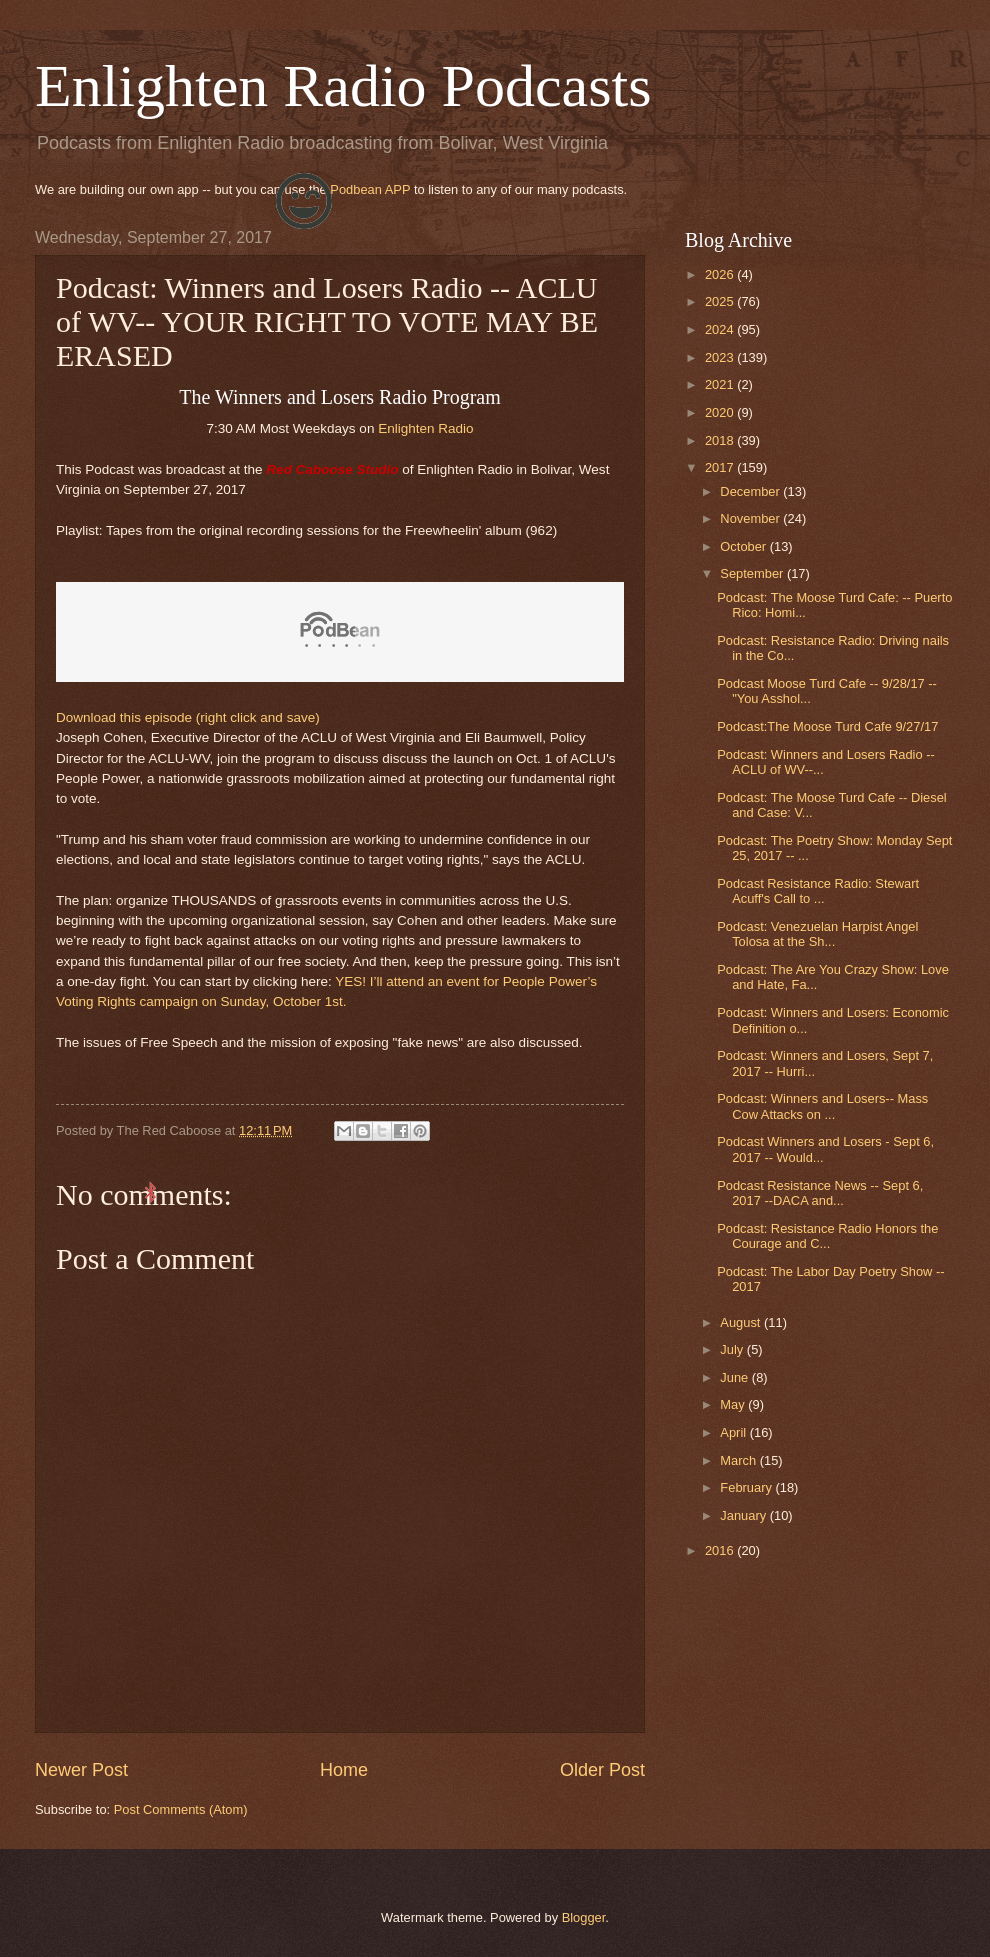  What do you see at coordinates (304, 201) in the screenshot?
I see `add a playful or joking tone to your message` at bounding box center [304, 201].